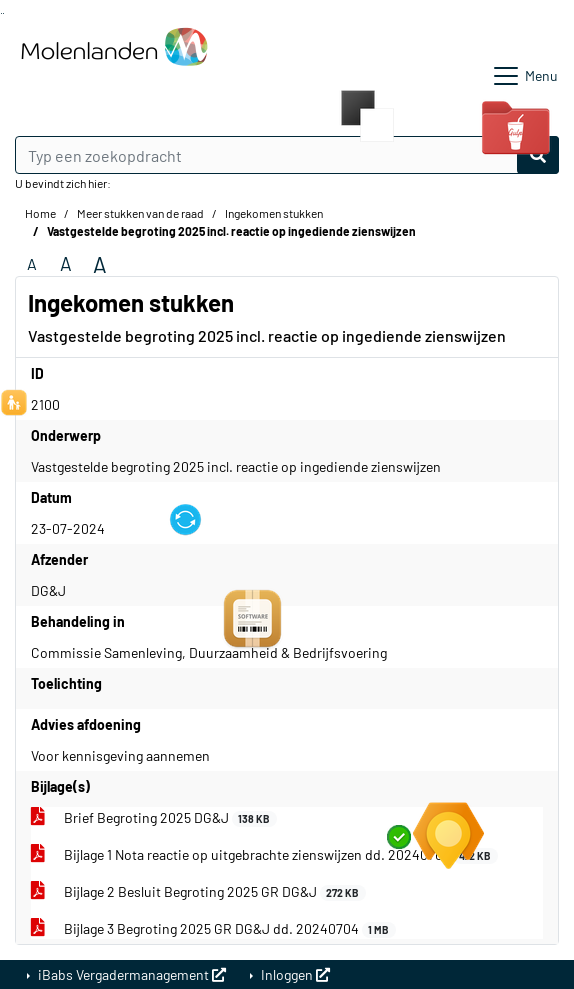 The height and width of the screenshot is (989, 574). What do you see at coordinates (448, 833) in the screenshot?
I see `open field service management app` at bounding box center [448, 833].